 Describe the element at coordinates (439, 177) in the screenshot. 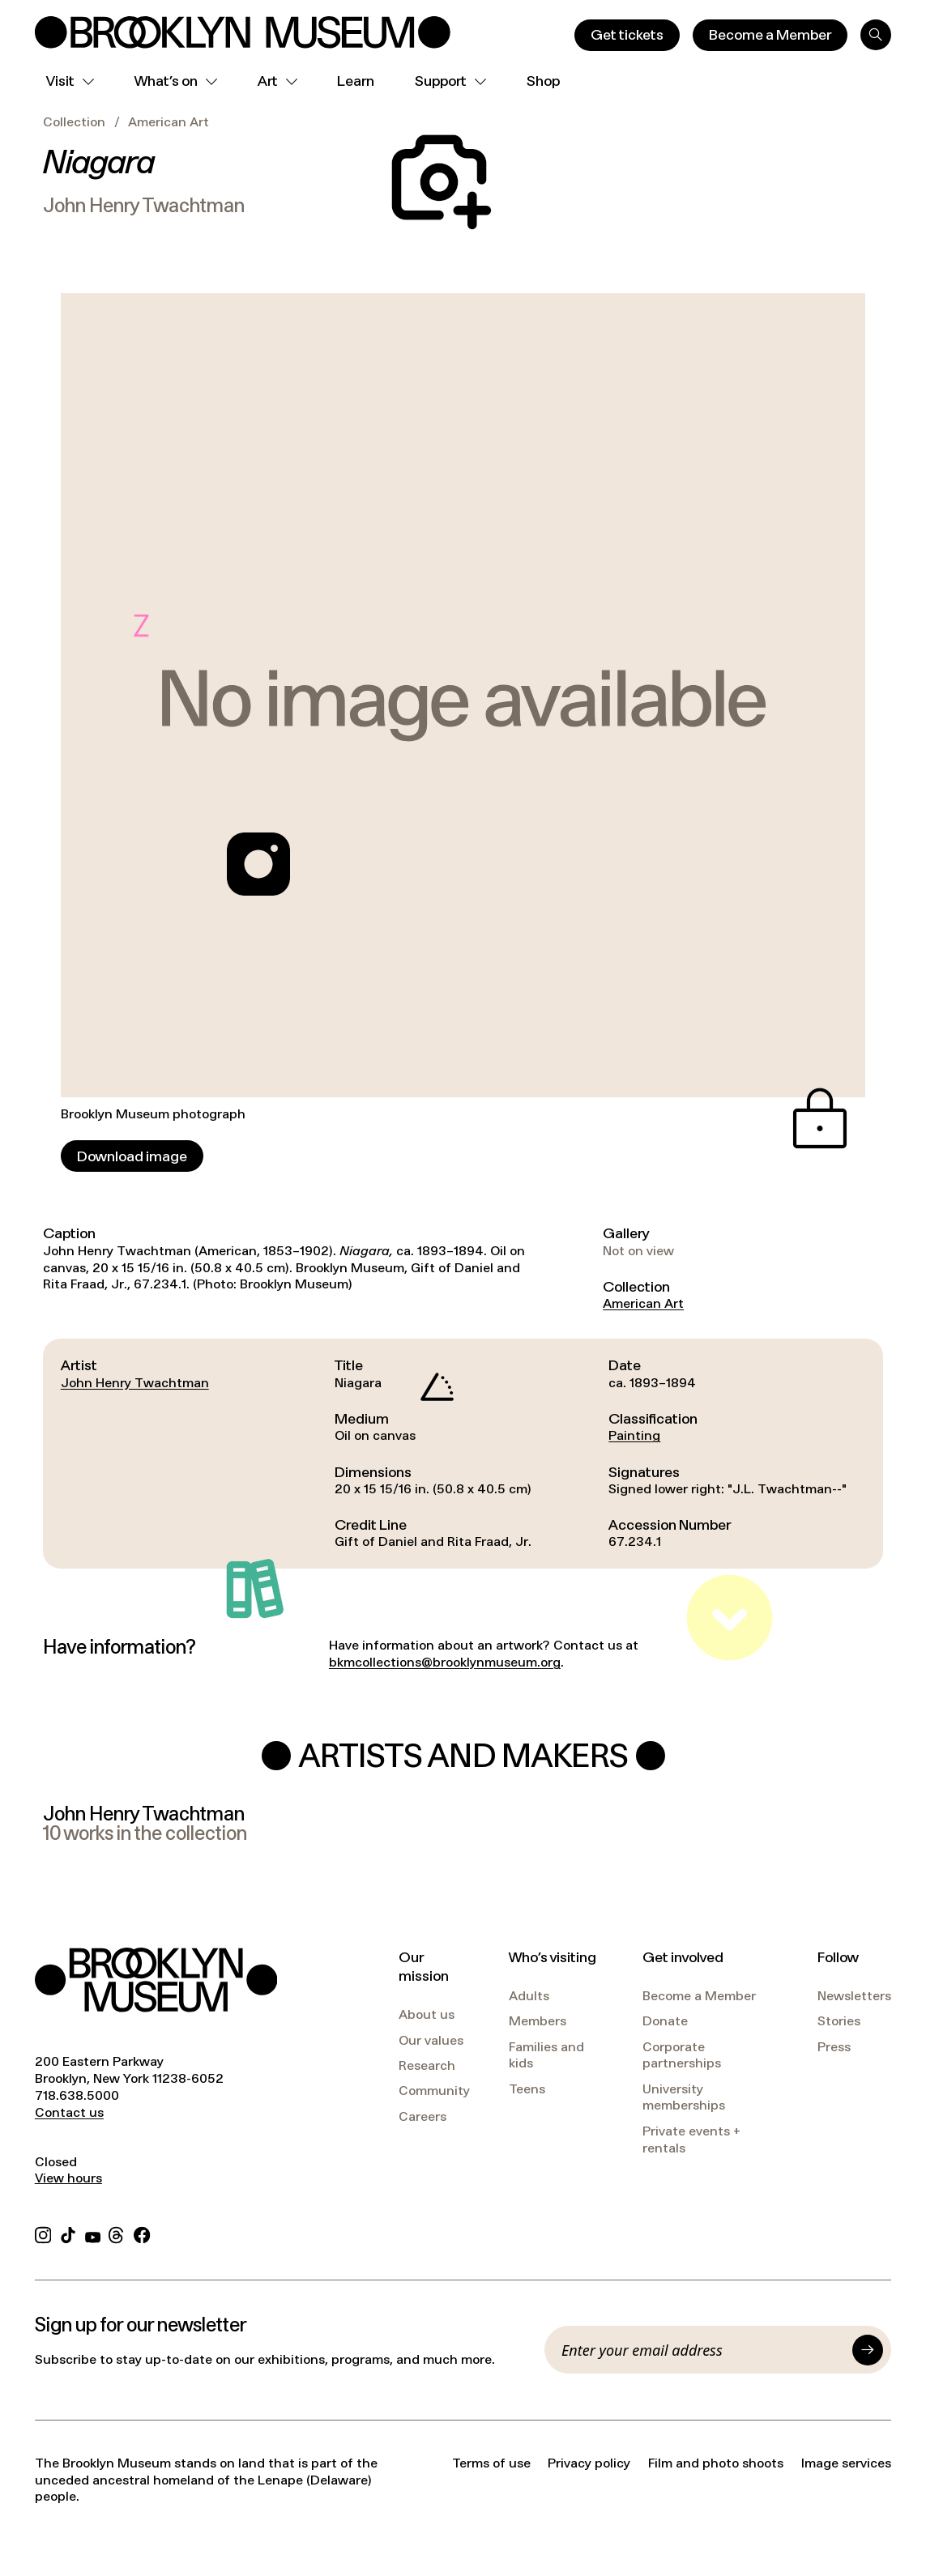

I see `add a new photo` at that location.